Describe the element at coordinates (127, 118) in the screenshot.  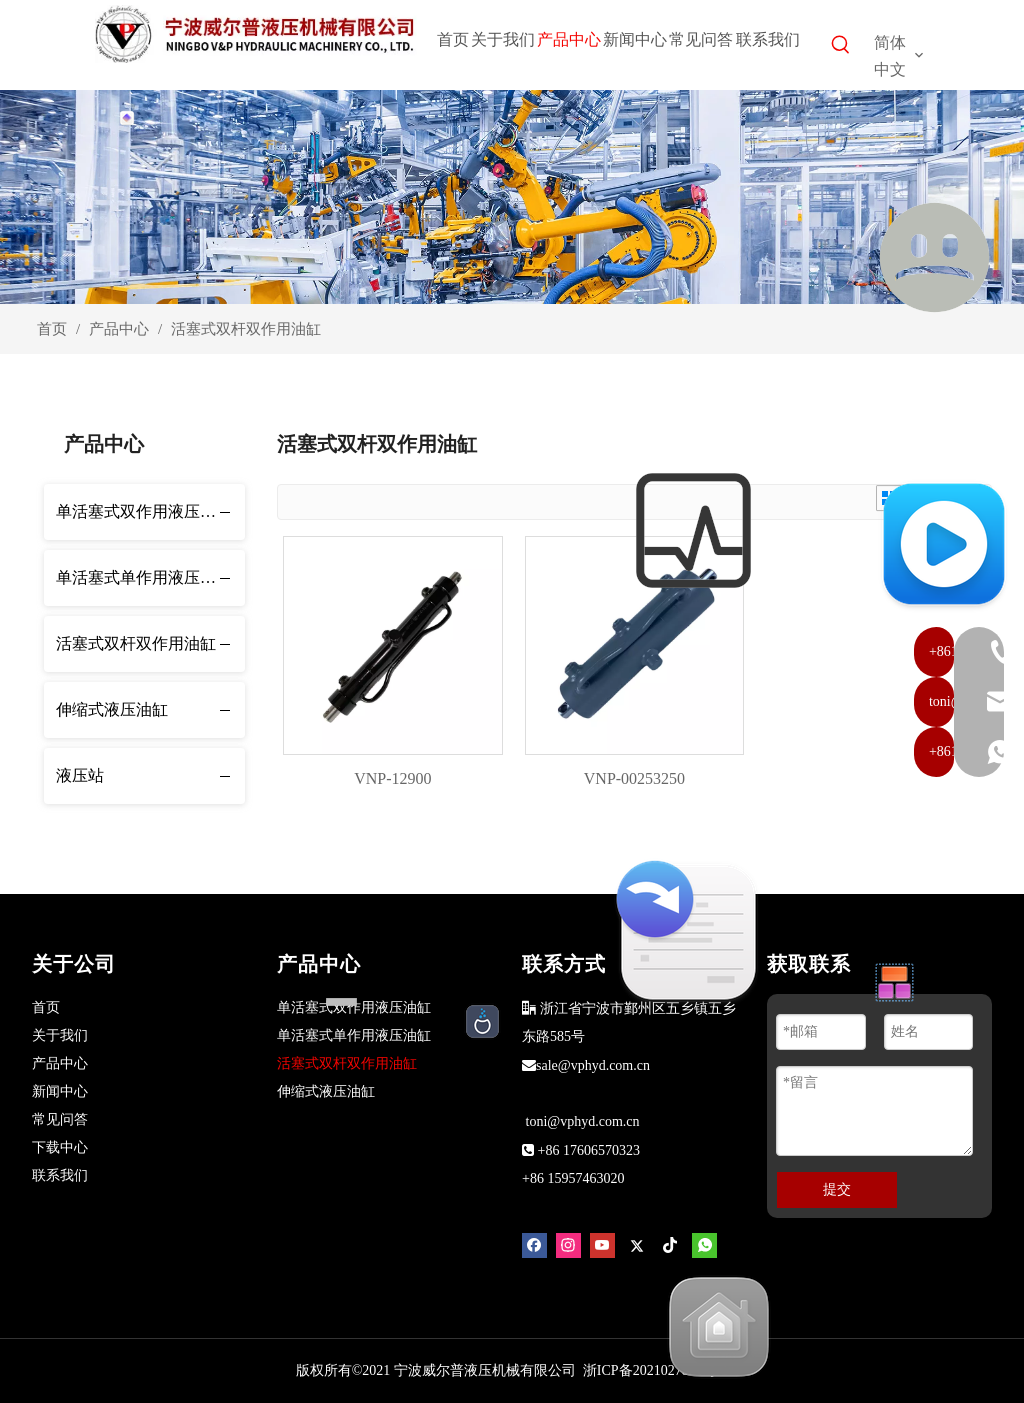
I see `open proton pass password manager` at that location.